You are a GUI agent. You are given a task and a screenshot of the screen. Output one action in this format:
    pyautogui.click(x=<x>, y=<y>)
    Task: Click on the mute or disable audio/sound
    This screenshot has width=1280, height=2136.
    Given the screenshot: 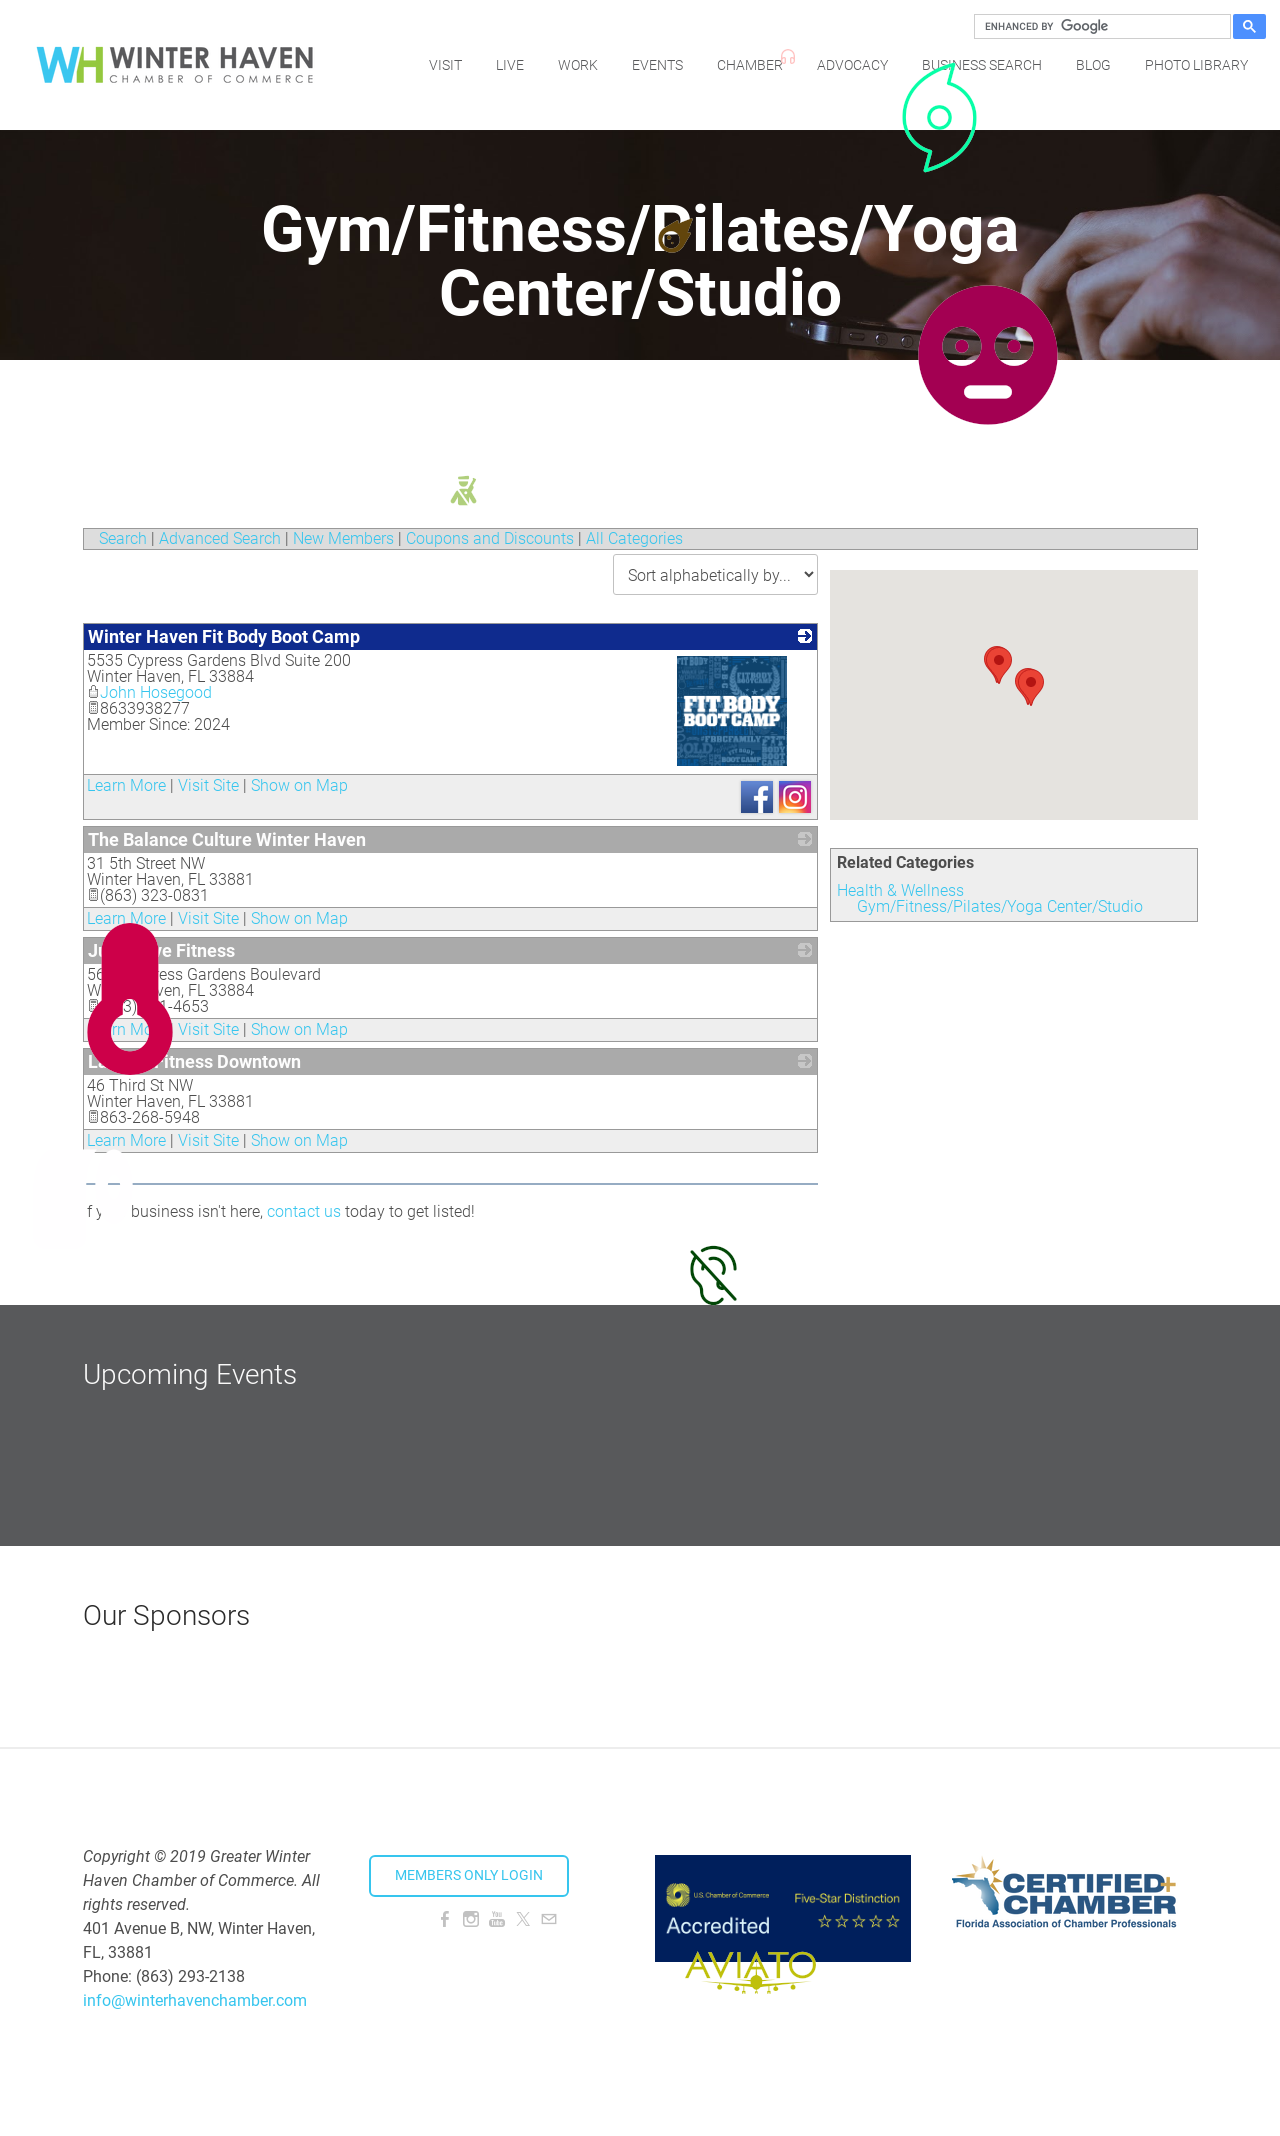 What is the action you would take?
    pyautogui.click(x=713, y=1275)
    